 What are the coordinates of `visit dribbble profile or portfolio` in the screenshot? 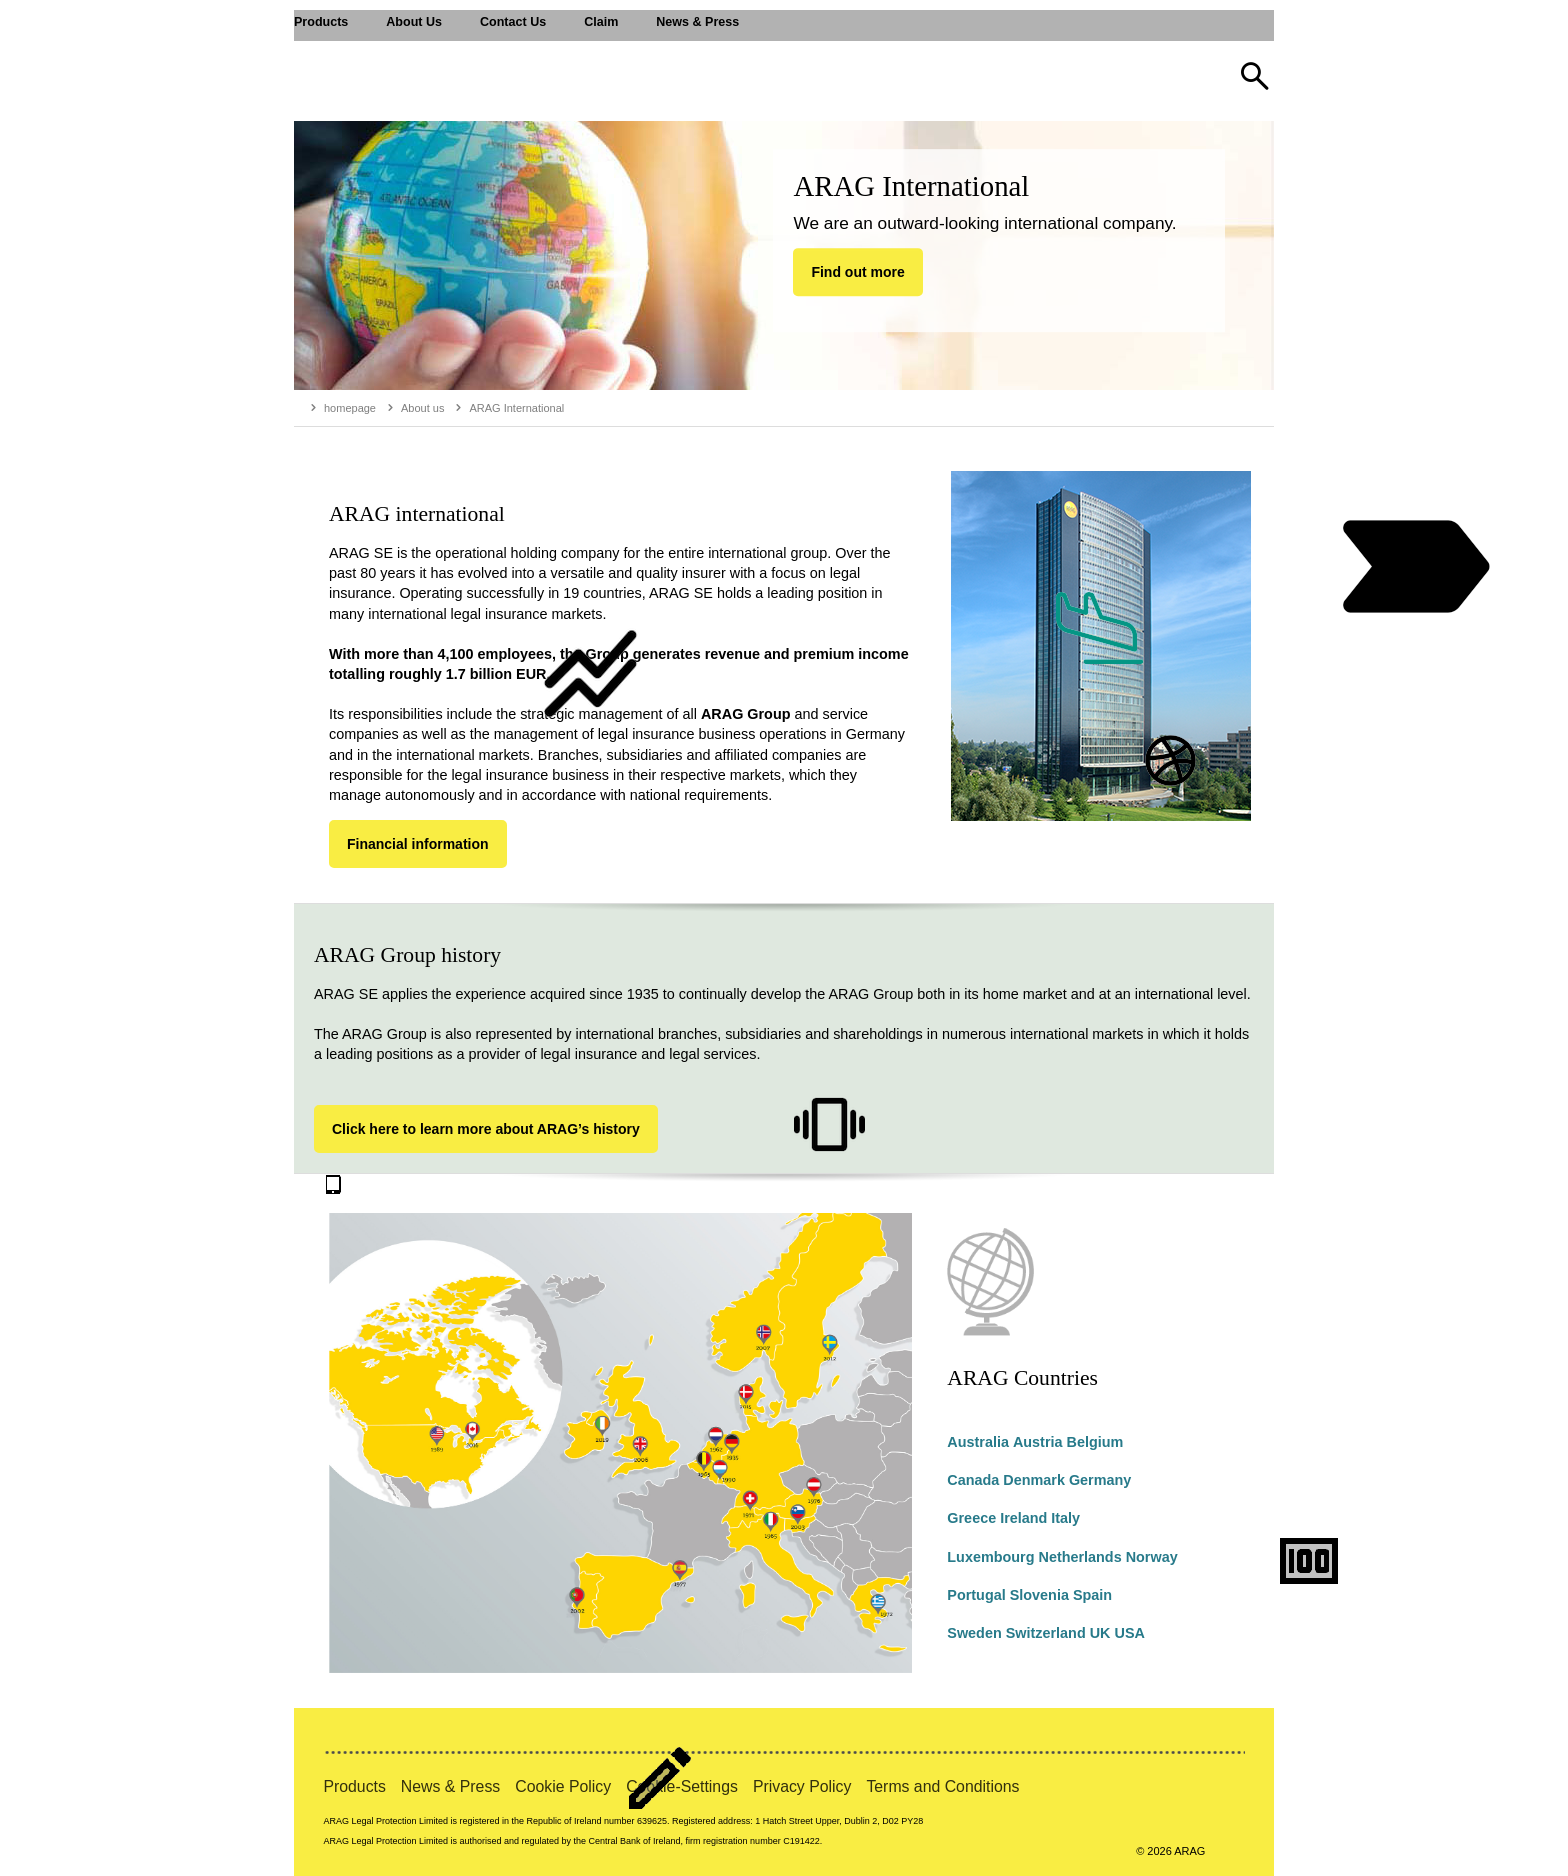 It's located at (1170, 760).